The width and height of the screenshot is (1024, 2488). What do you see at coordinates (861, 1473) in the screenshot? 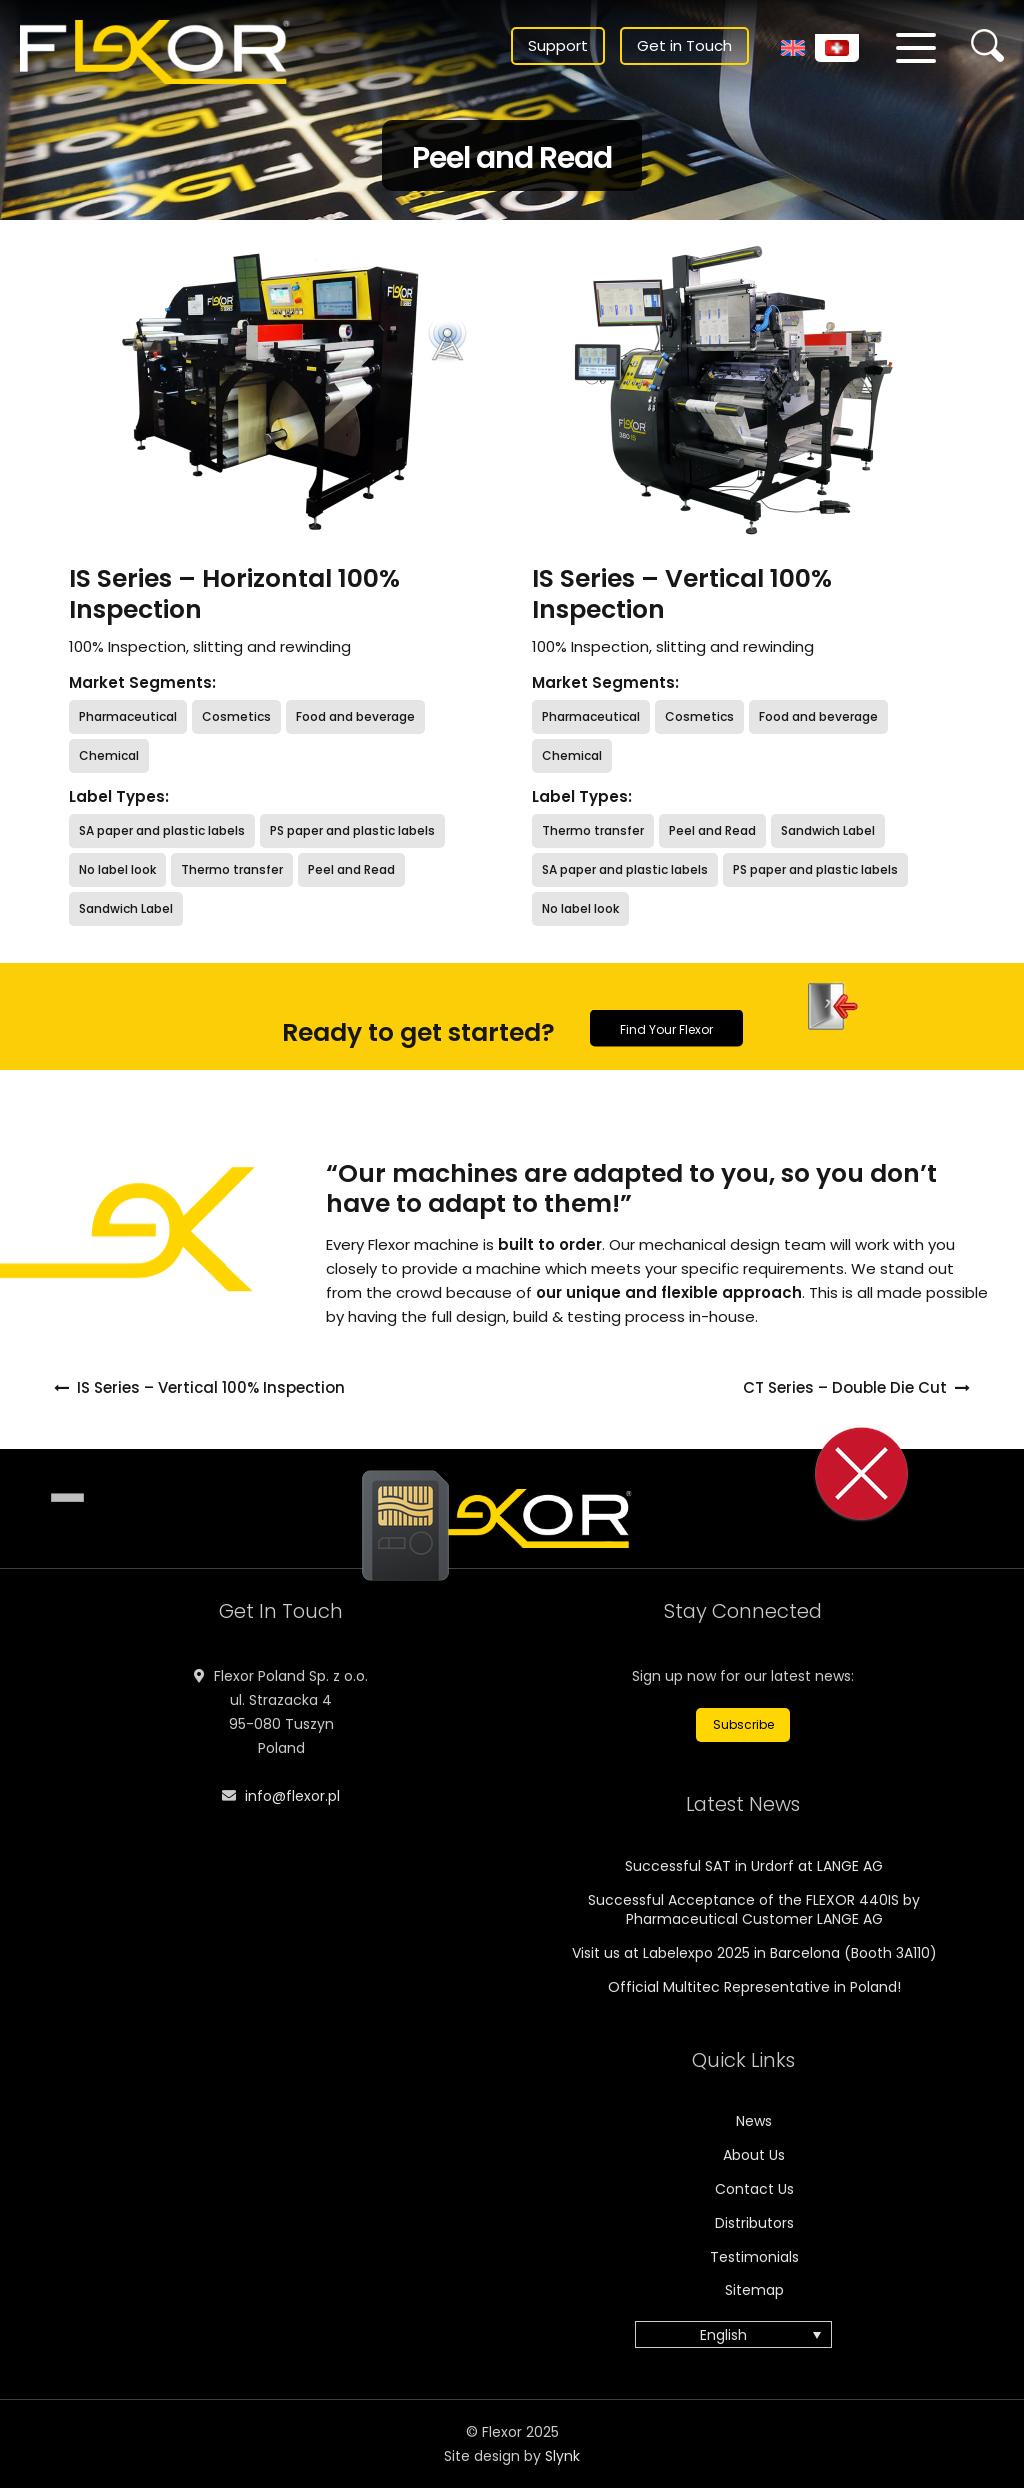
I see `indicates a file or item that cannot be read or accessed` at bounding box center [861, 1473].